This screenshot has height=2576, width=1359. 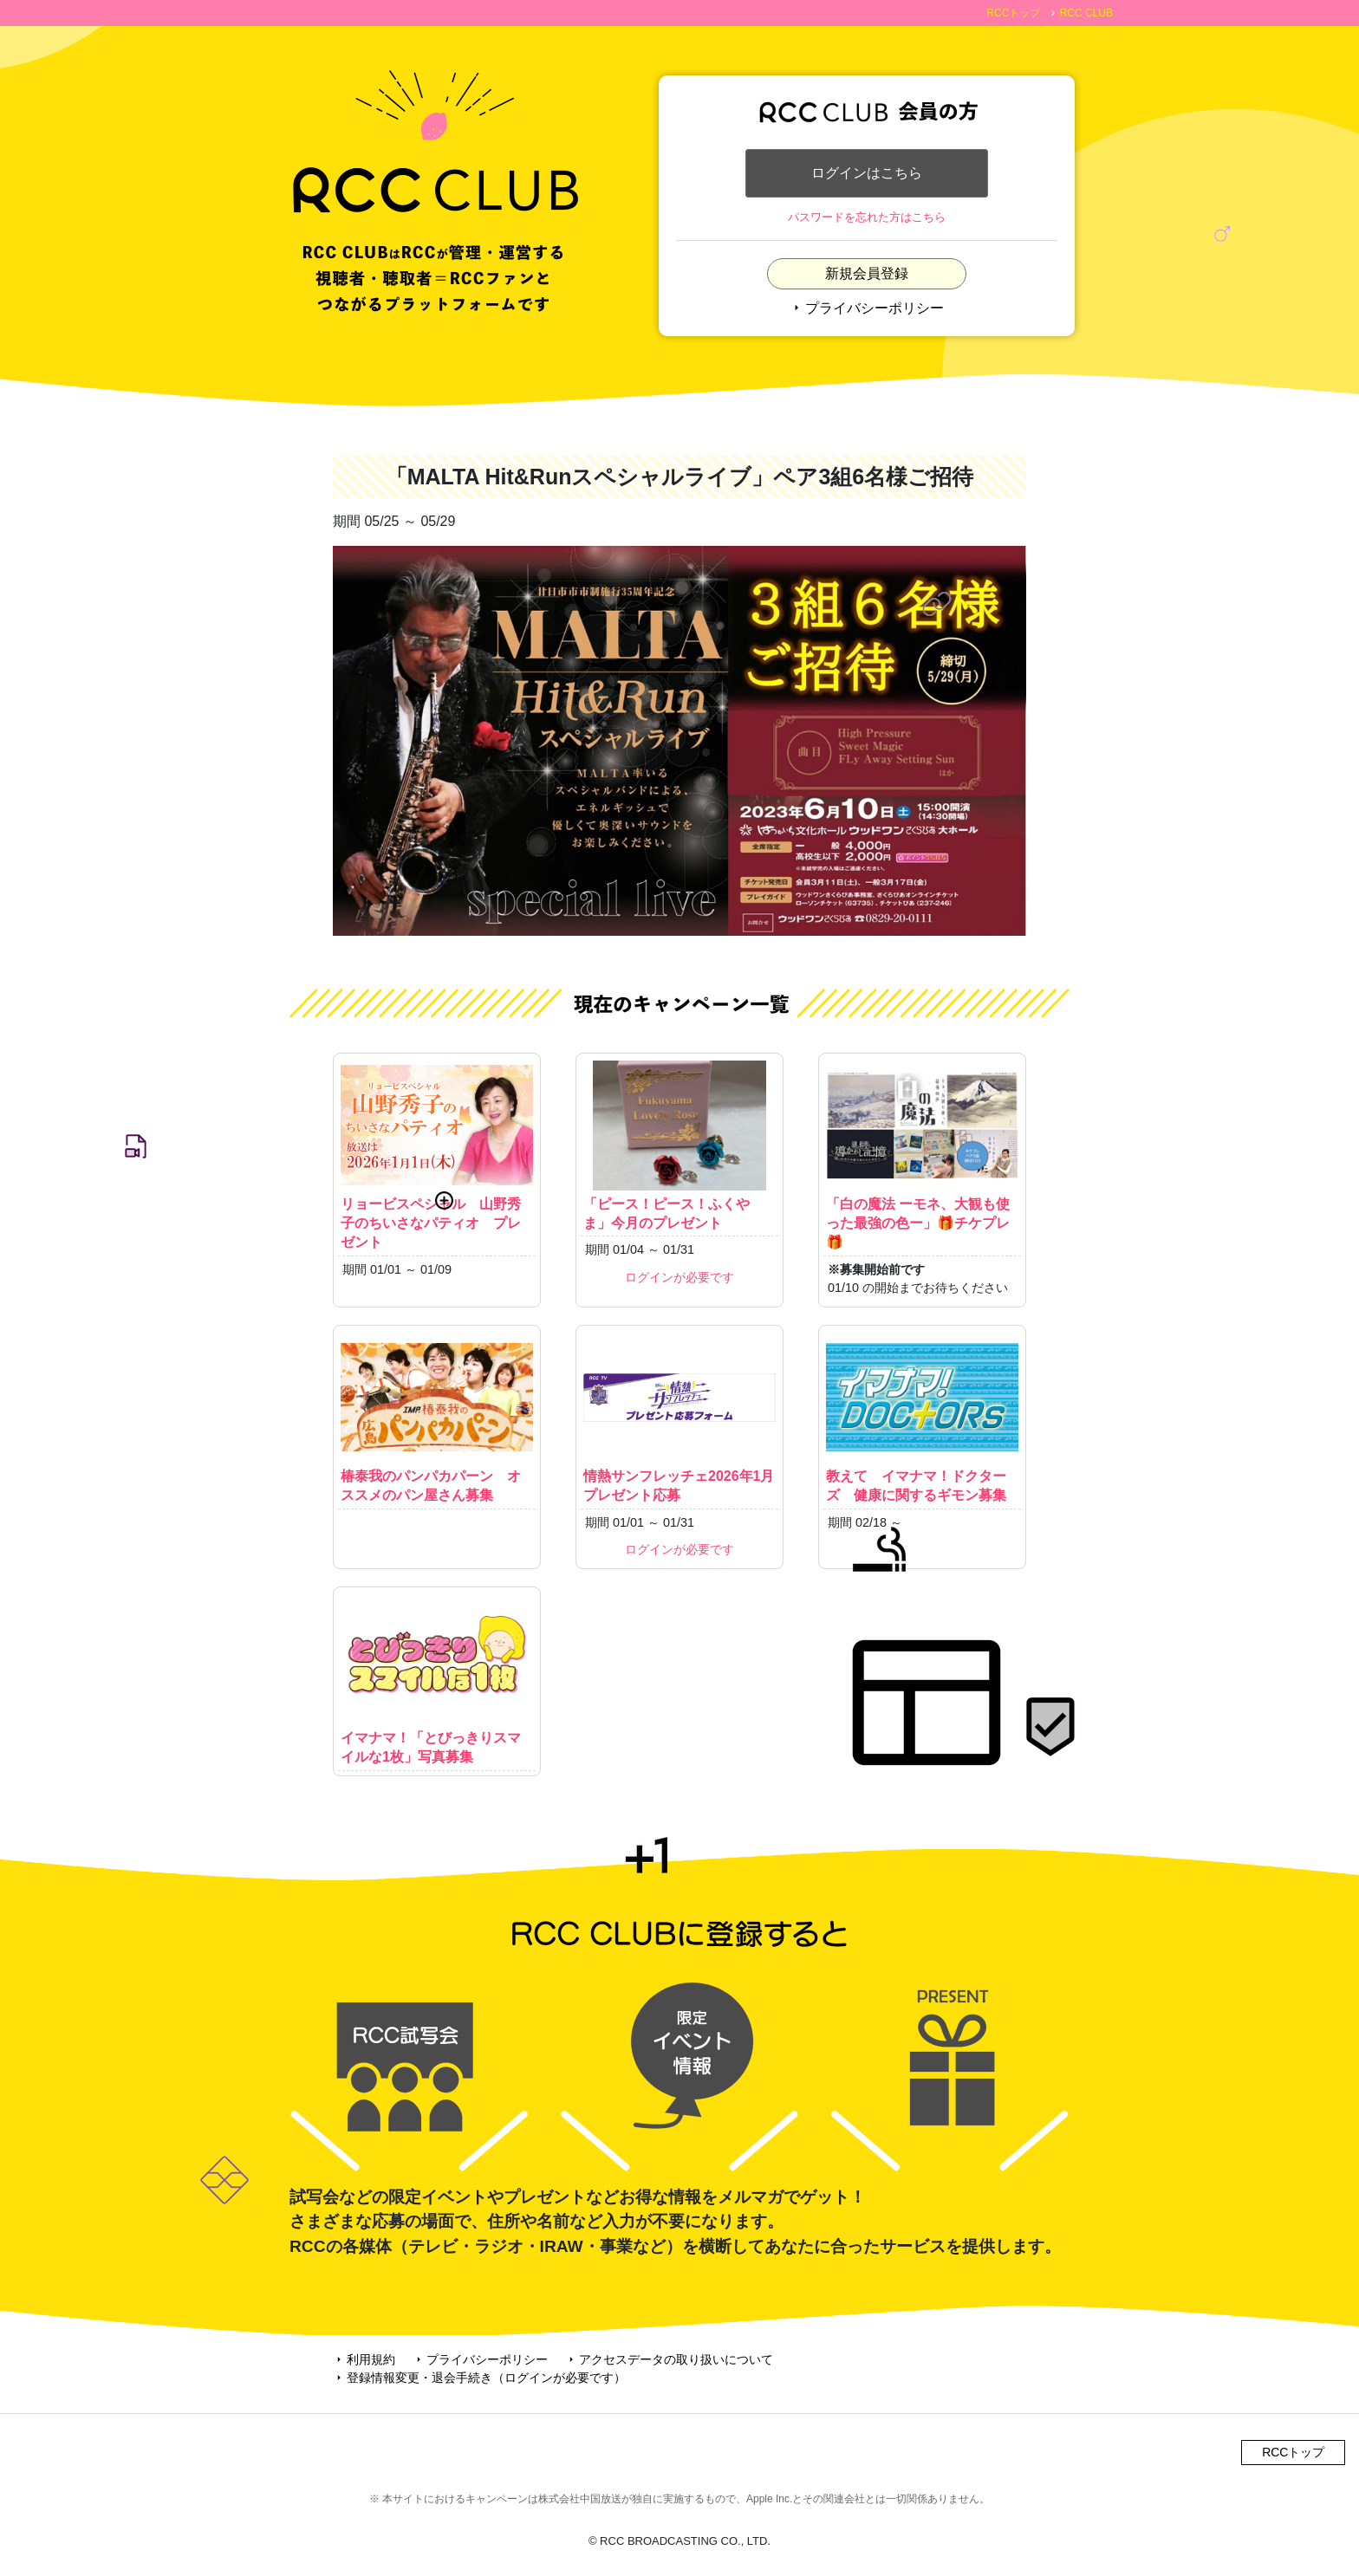 What do you see at coordinates (647, 1856) in the screenshot?
I see `add one to a count or quantity` at bounding box center [647, 1856].